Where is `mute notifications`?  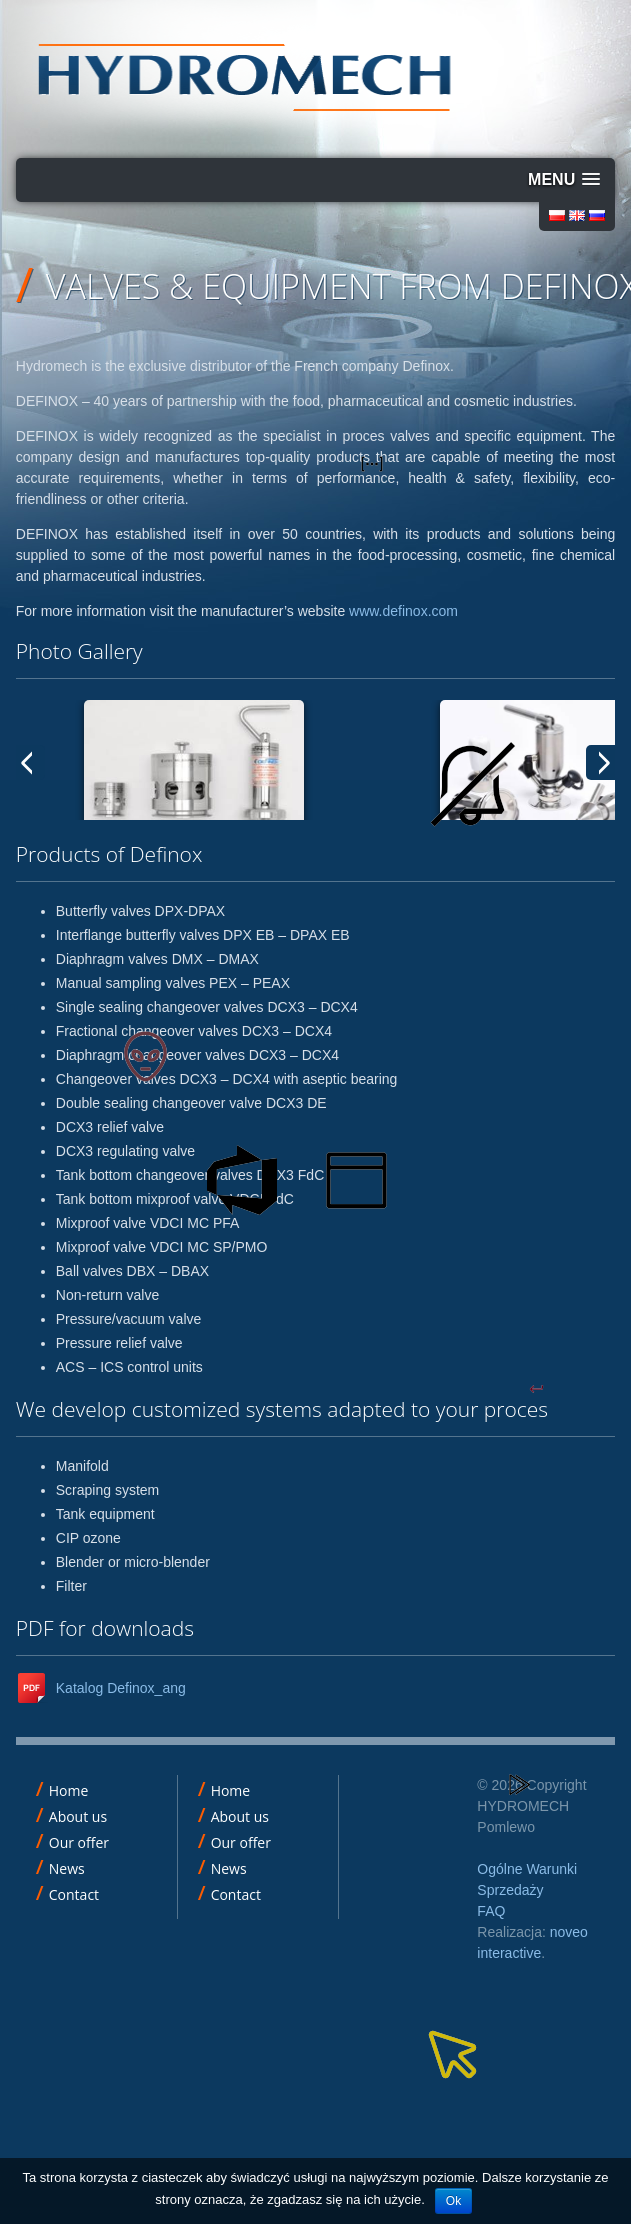 mute notifications is located at coordinates (470, 785).